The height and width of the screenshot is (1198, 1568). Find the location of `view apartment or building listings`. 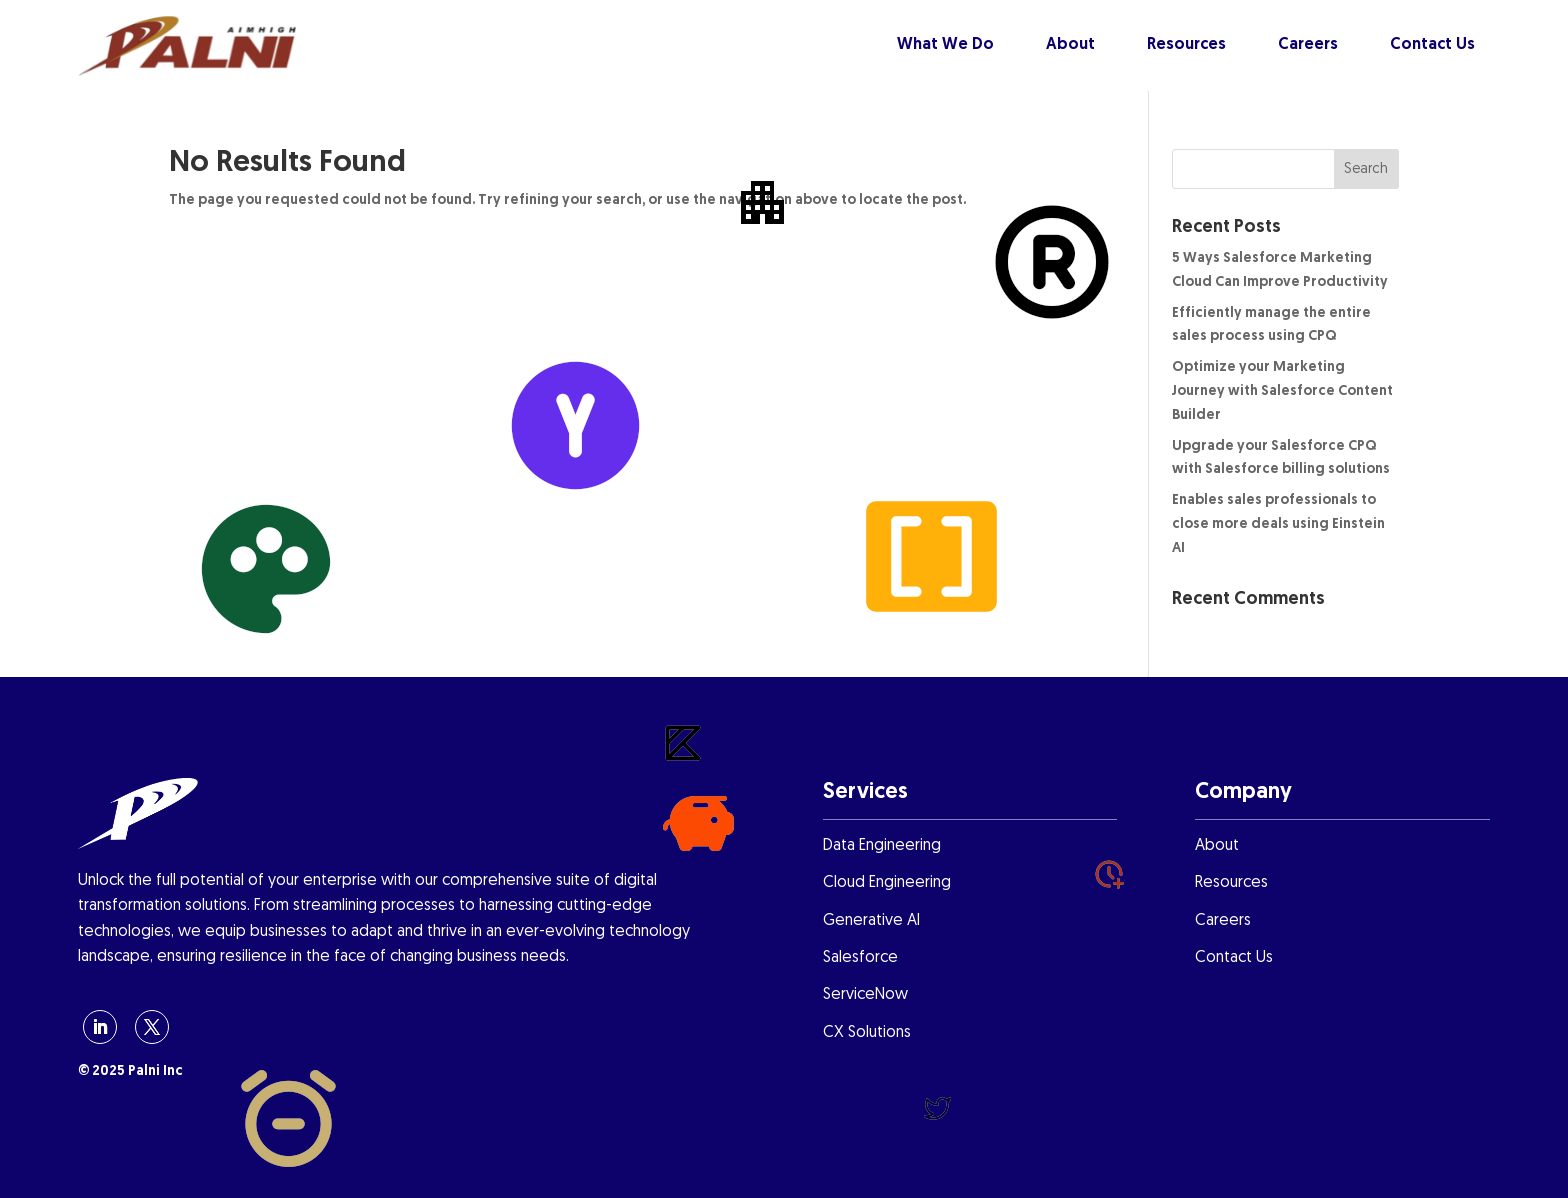

view apartment or building listings is located at coordinates (762, 202).